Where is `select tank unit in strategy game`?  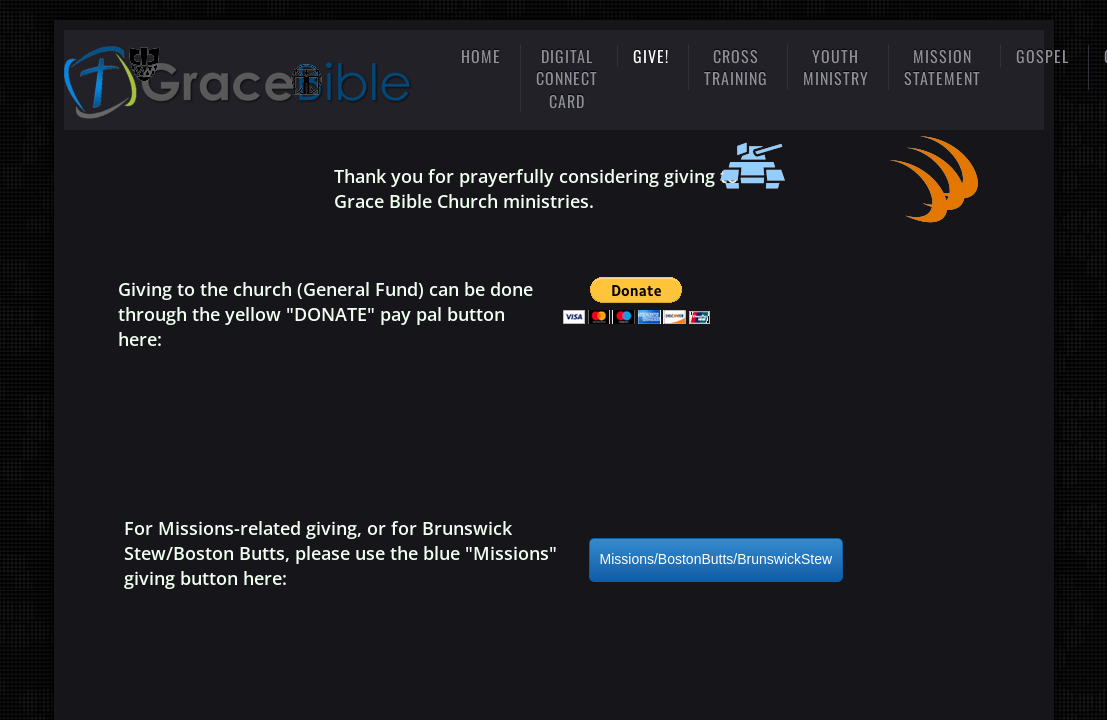 select tank unit in strategy game is located at coordinates (752, 165).